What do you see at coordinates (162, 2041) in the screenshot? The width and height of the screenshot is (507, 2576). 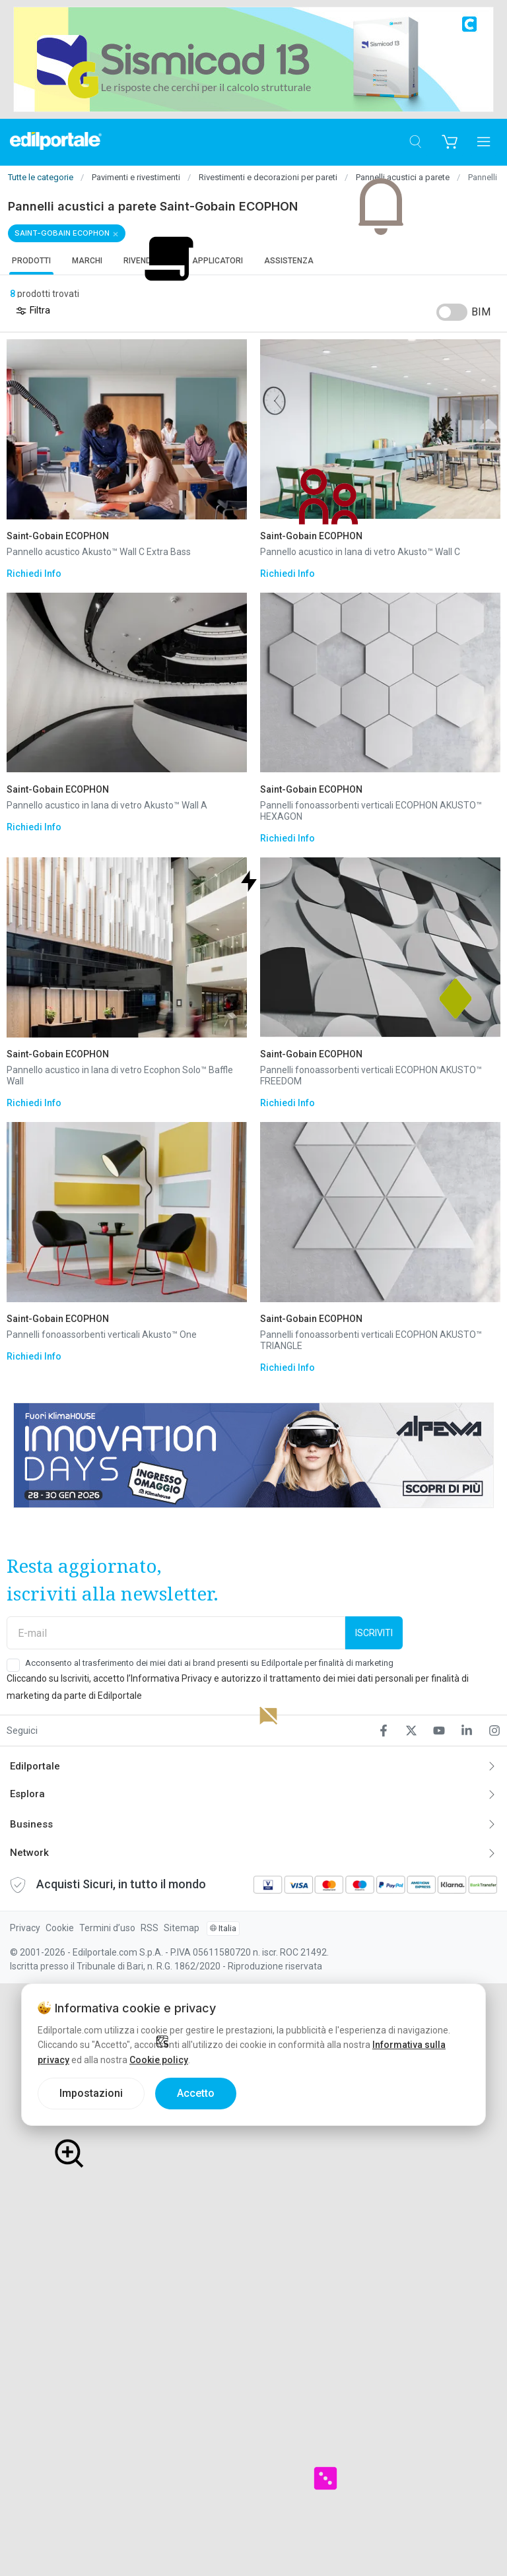 I see `visit the Spyderide website or app` at bounding box center [162, 2041].